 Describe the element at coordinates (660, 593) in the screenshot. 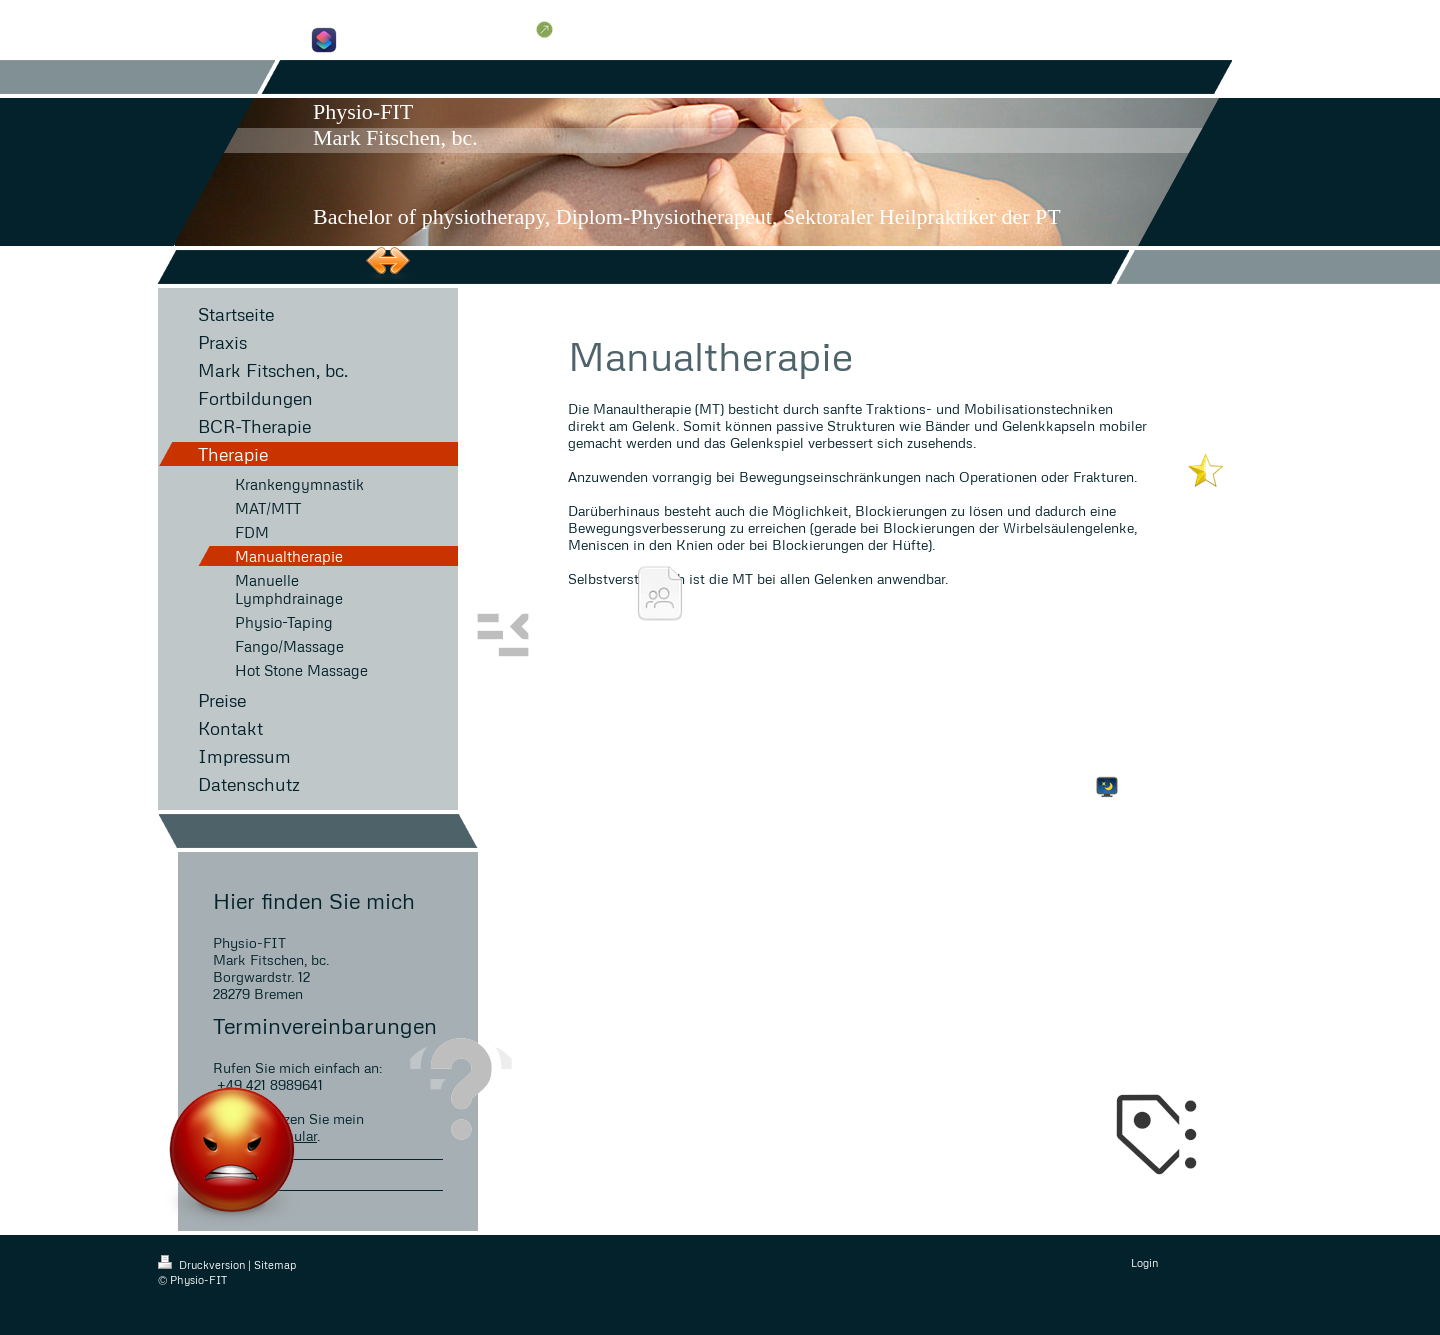

I see `credits or attribution file` at that location.